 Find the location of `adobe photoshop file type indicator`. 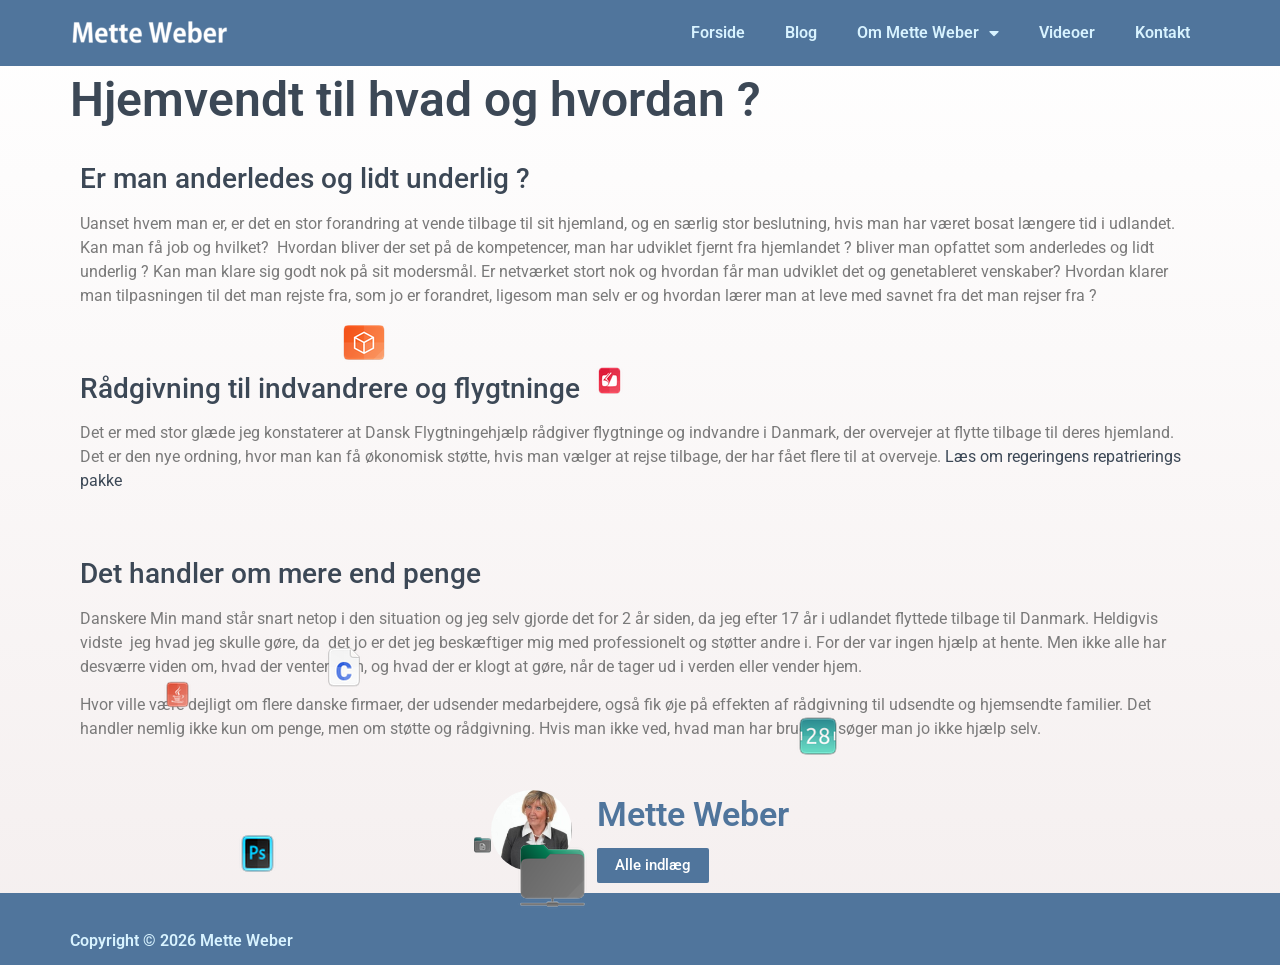

adobe photoshop file type indicator is located at coordinates (257, 853).